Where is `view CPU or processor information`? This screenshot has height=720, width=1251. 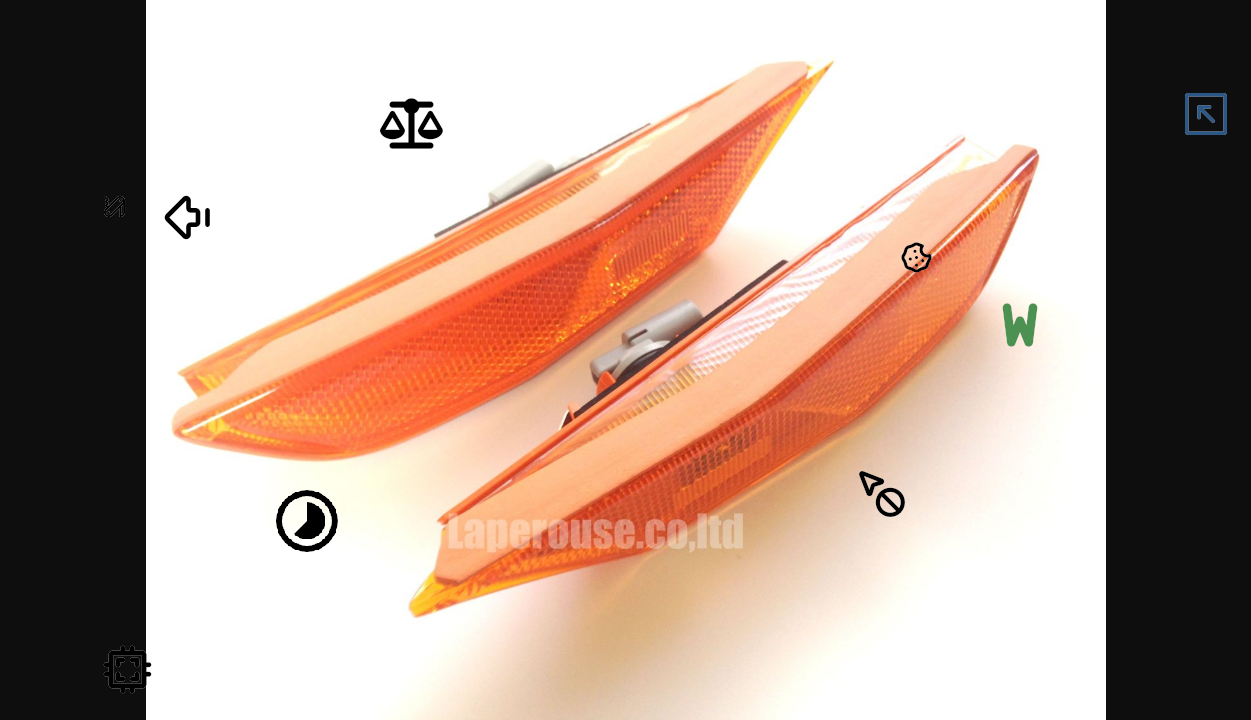
view CPU or processor information is located at coordinates (127, 669).